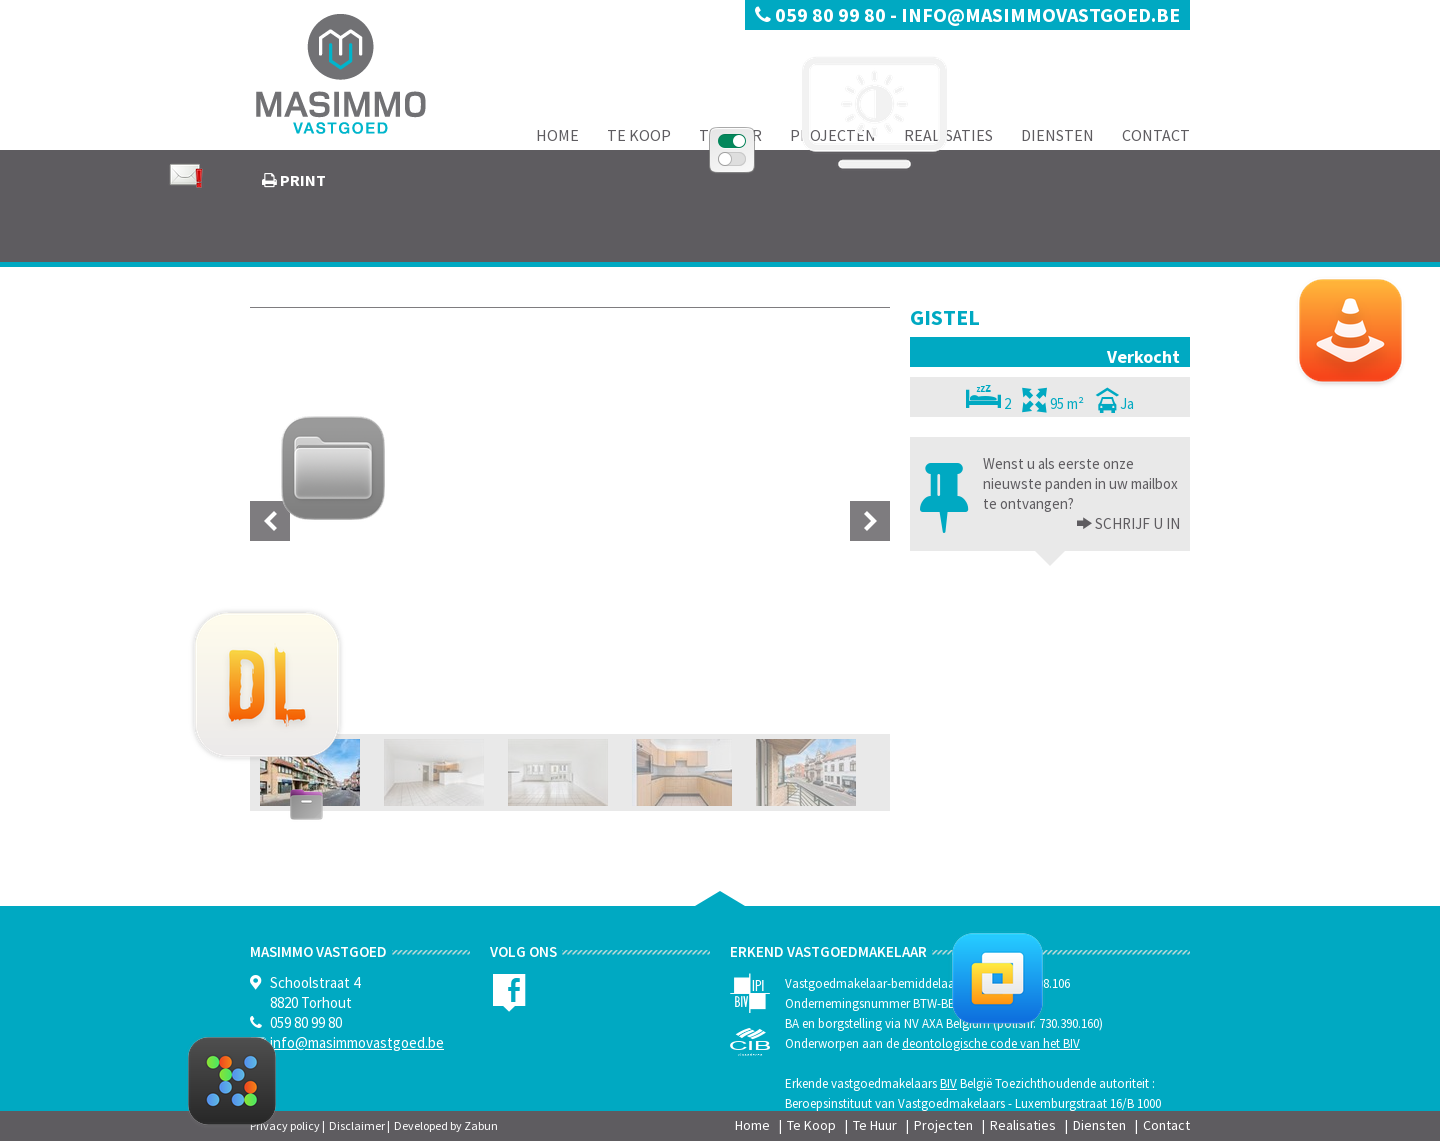 The width and height of the screenshot is (1440, 1141). Describe the element at coordinates (184, 174) in the screenshot. I see `mark email as important` at that location.